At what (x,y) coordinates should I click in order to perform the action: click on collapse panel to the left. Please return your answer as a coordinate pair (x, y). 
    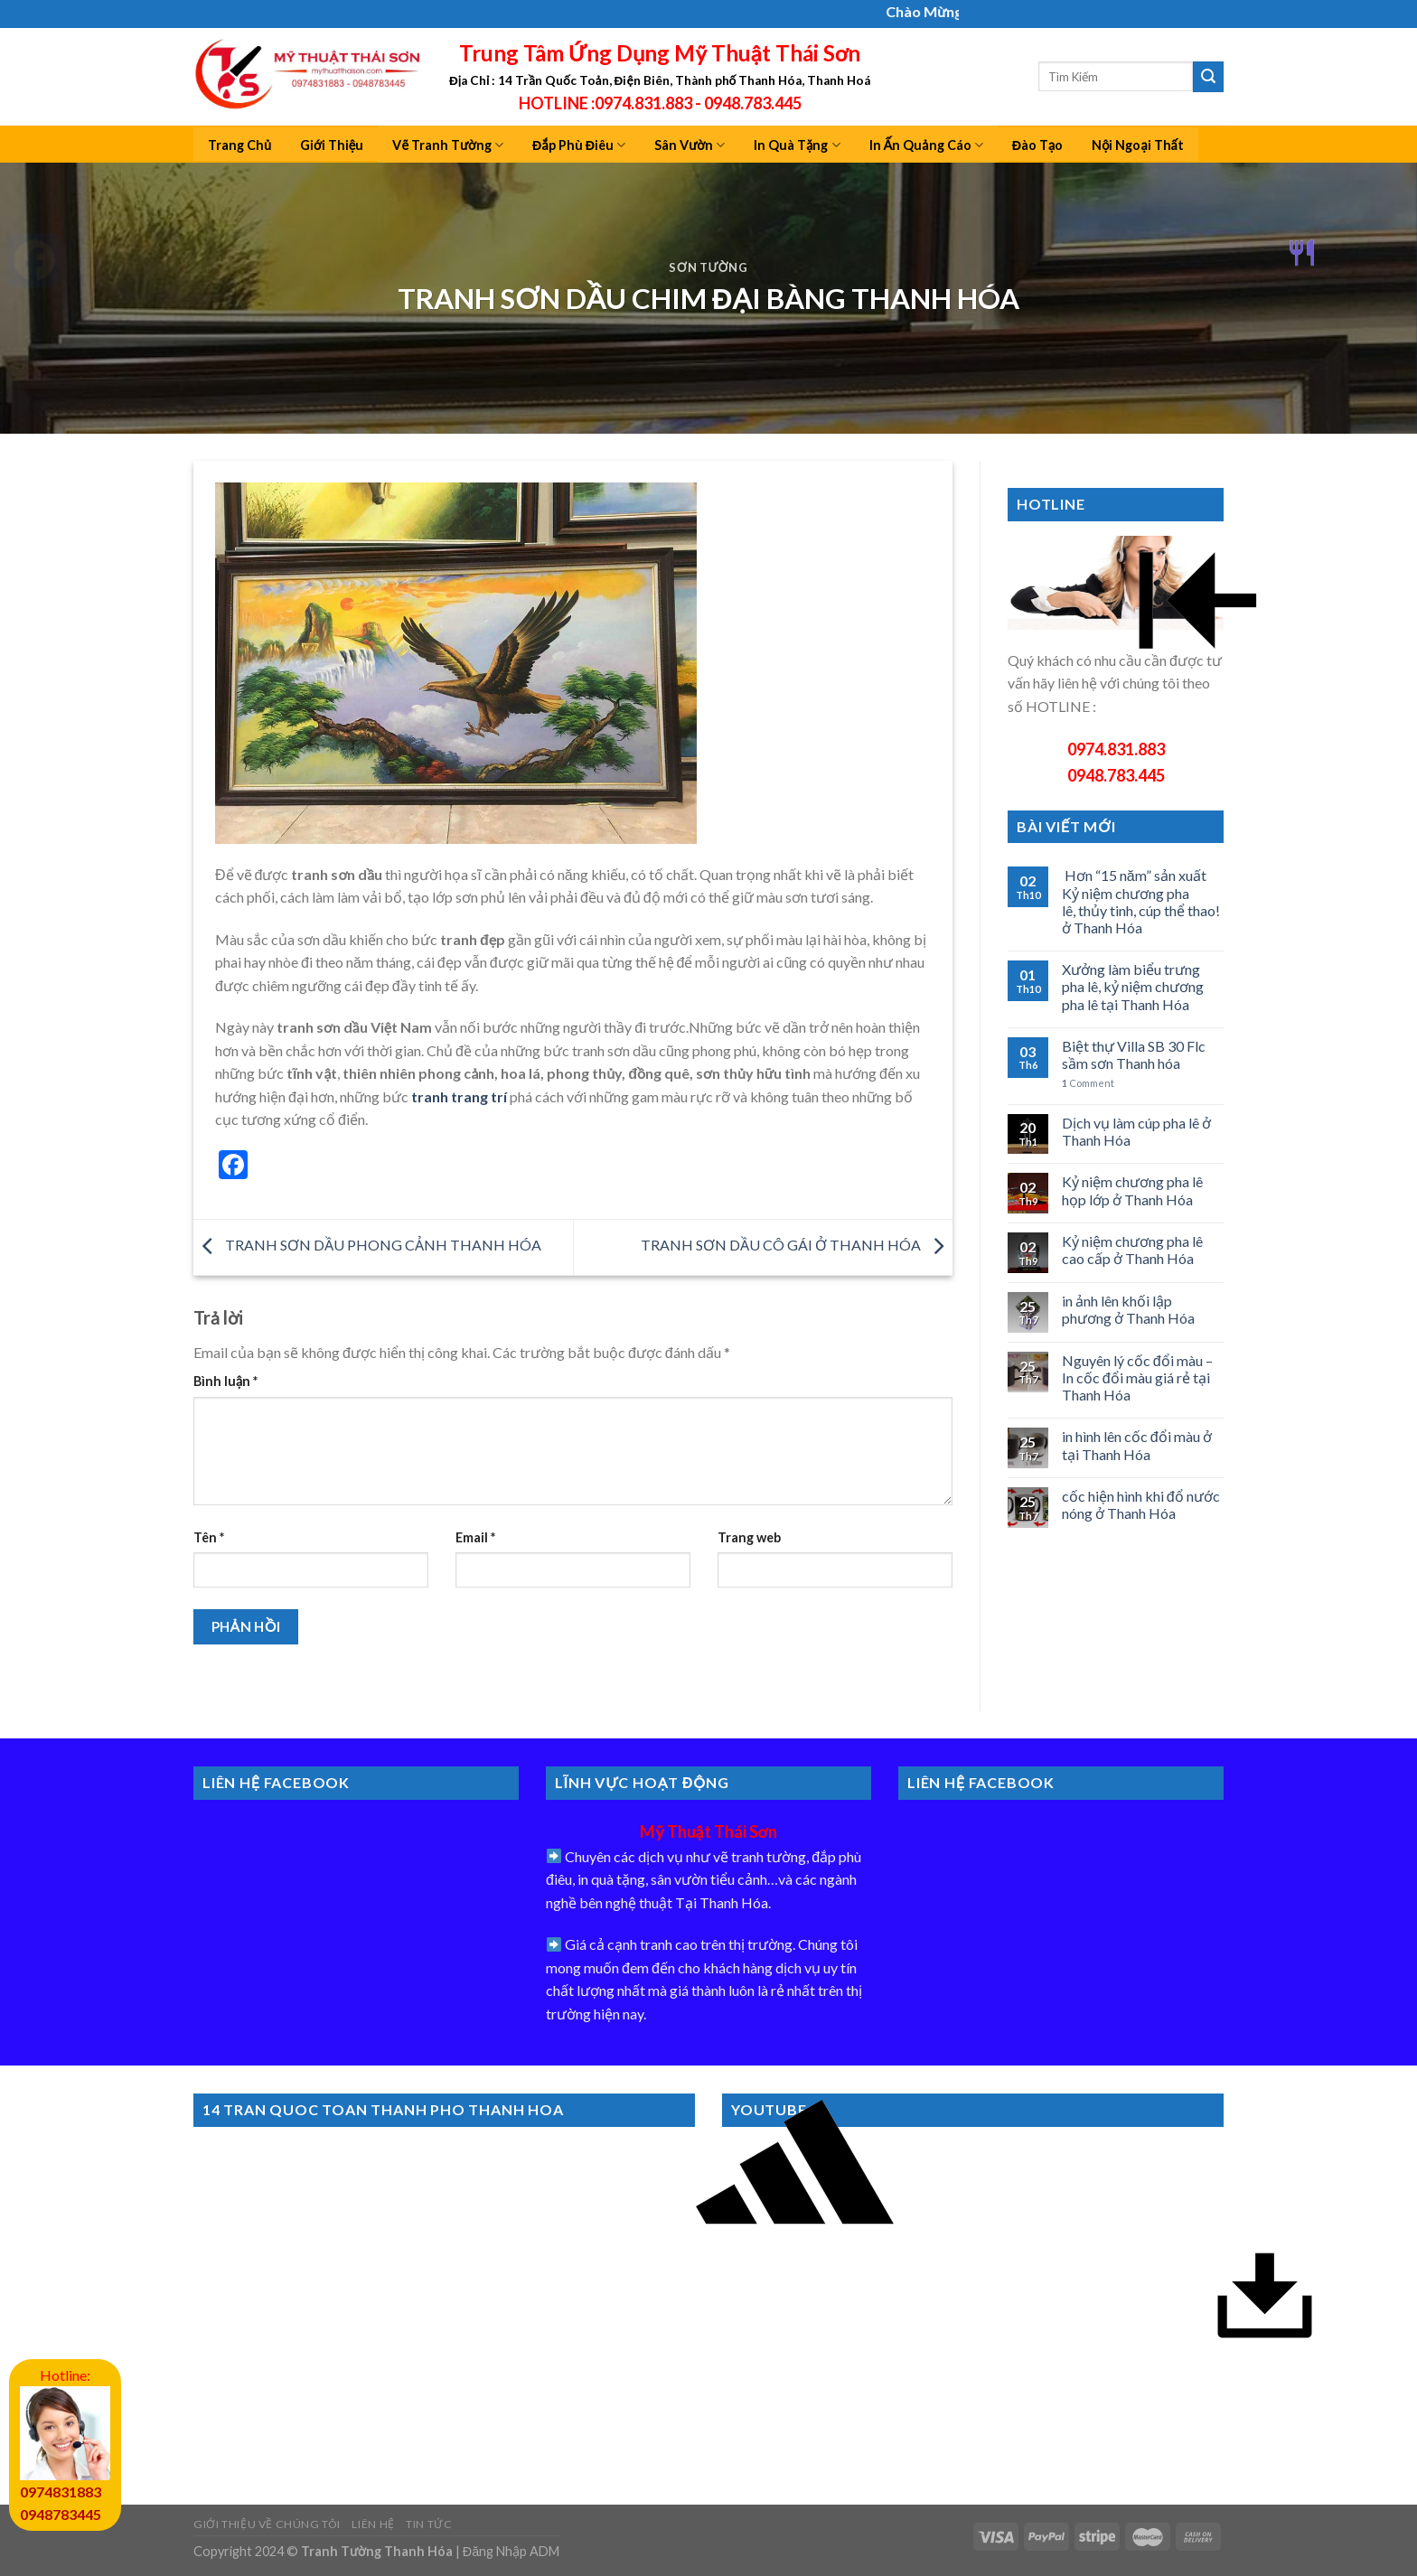
    Looking at the image, I should click on (1194, 600).